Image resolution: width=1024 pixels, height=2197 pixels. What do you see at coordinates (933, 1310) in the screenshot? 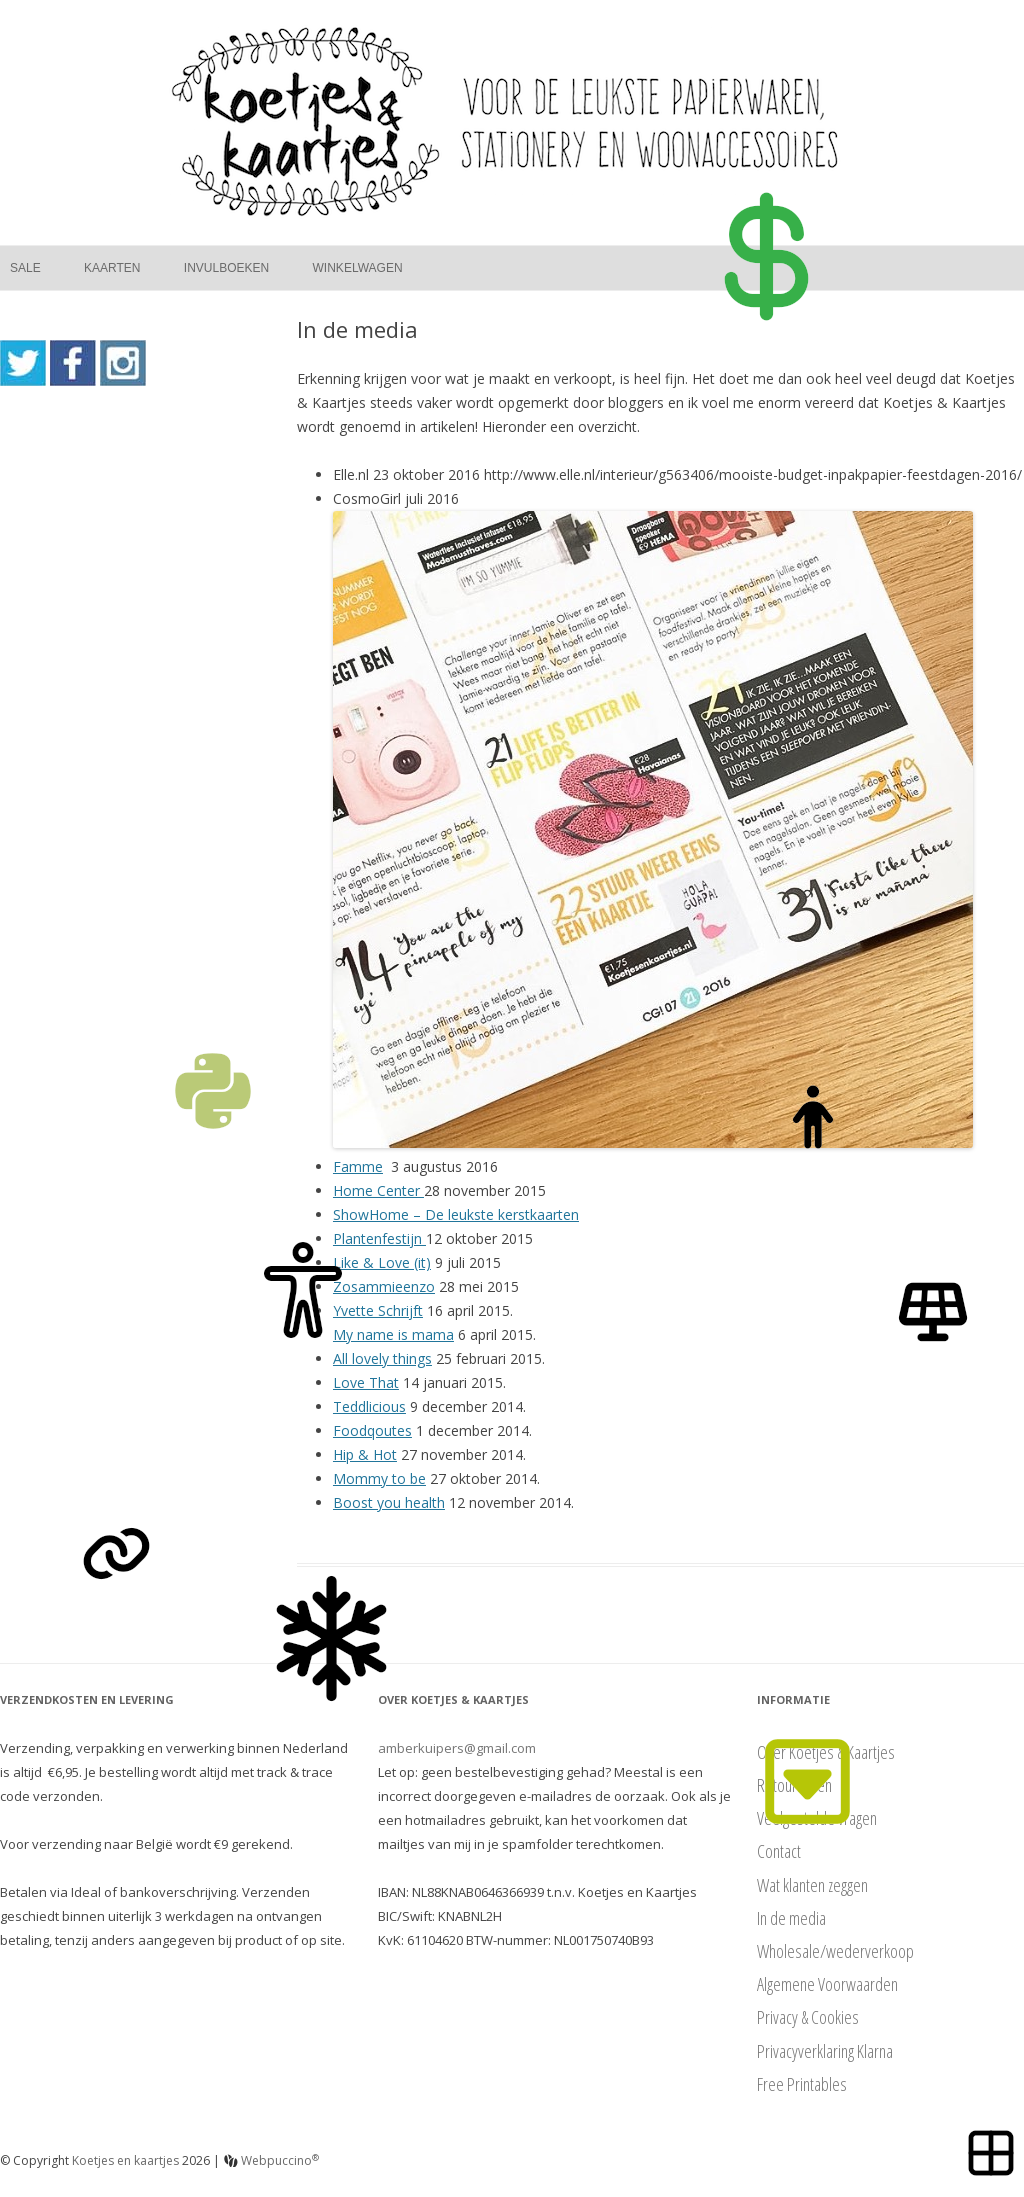
I see `access solar energy or power settings` at bounding box center [933, 1310].